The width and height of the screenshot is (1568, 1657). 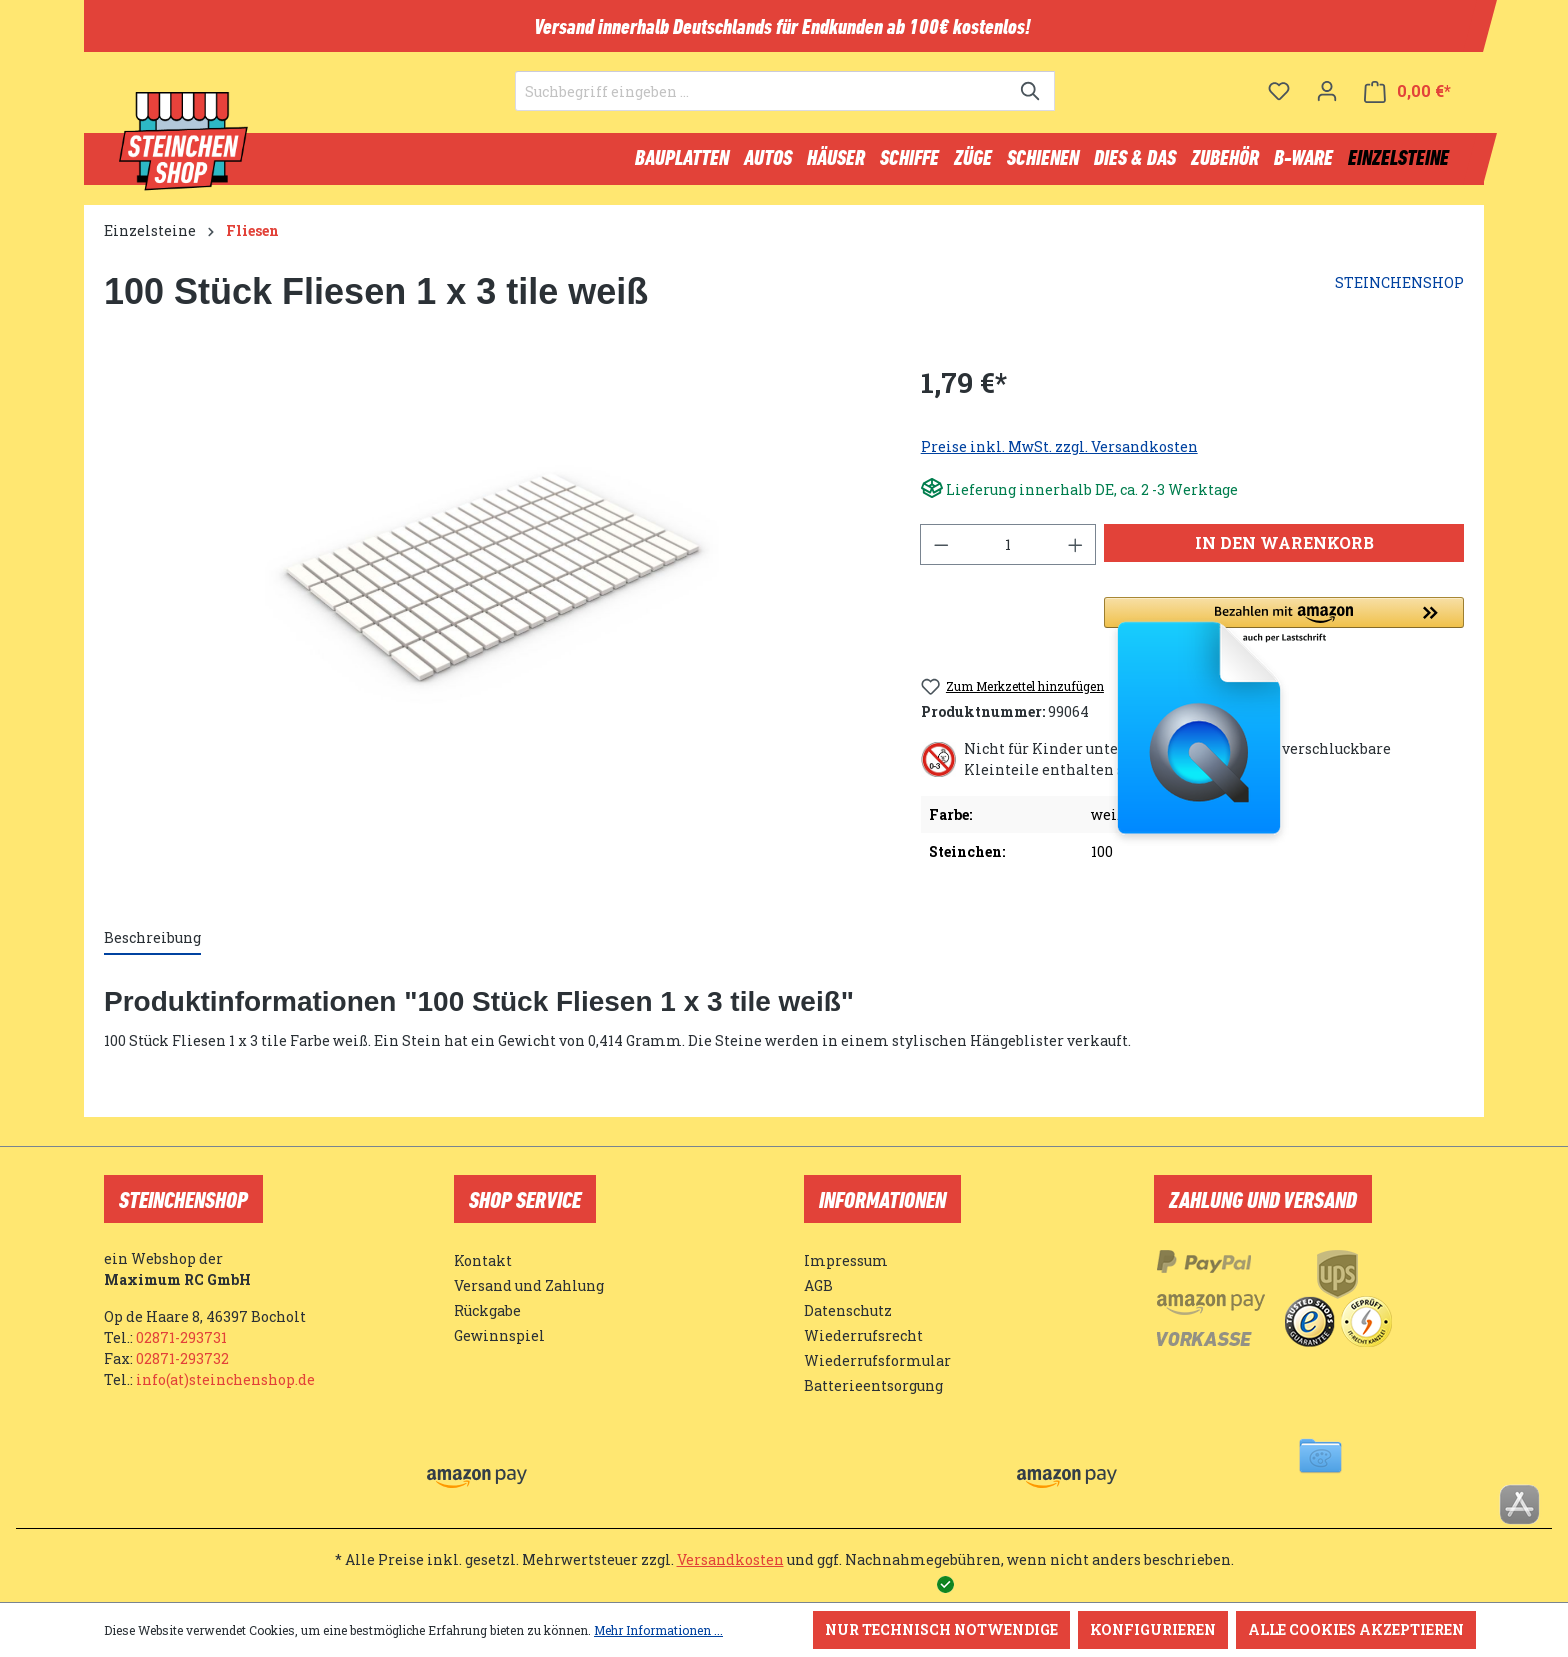 What do you see at coordinates (945, 1584) in the screenshot?
I see `indicates a selected or checked item` at bounding box center [945, 1584].